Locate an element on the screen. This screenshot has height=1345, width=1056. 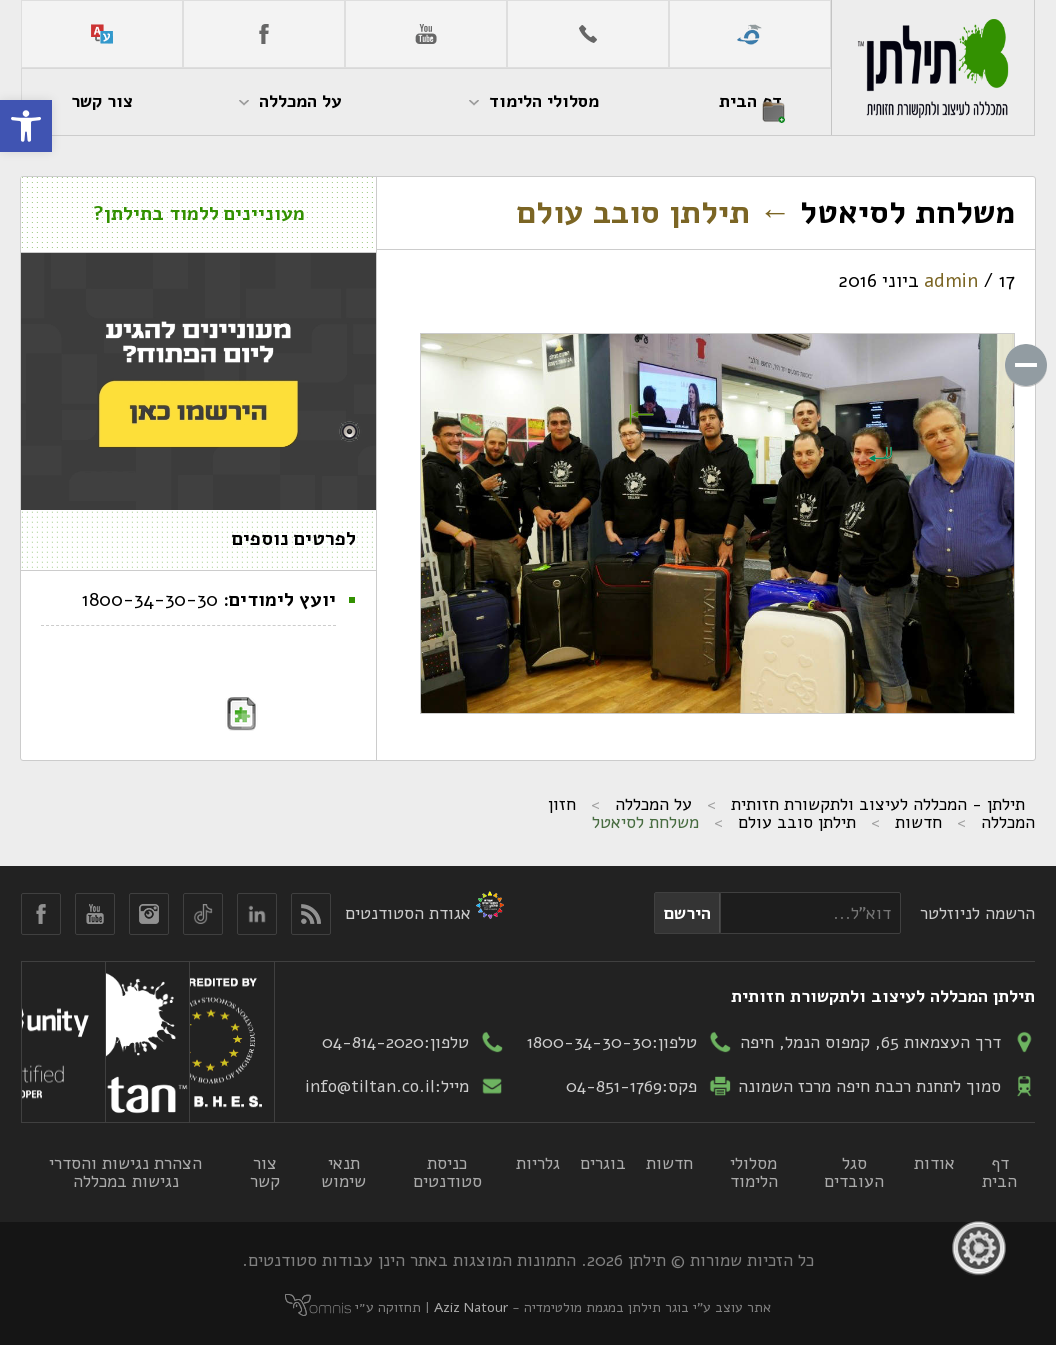
indicates file excluded from dropbox selective sync is located at coordinates (1026, 365).